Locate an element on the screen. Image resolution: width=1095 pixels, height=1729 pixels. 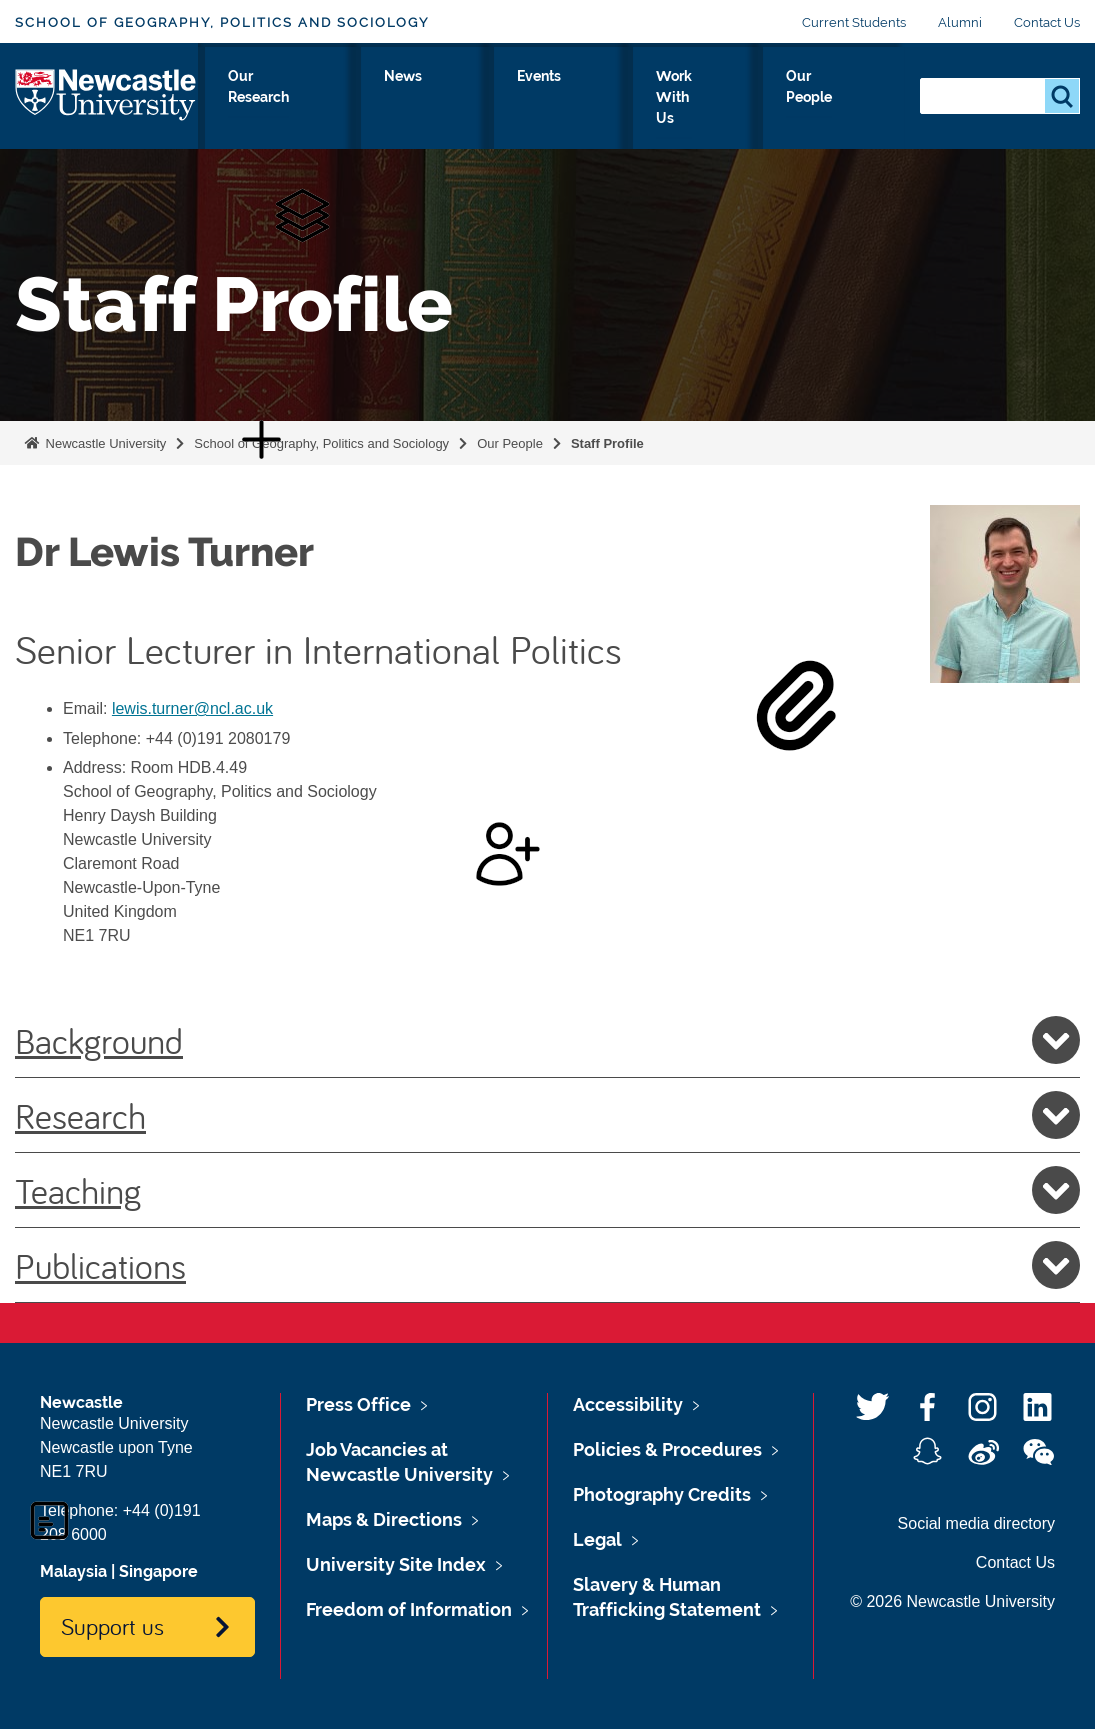
attach a file to your message is located at coordinates (798, 707).